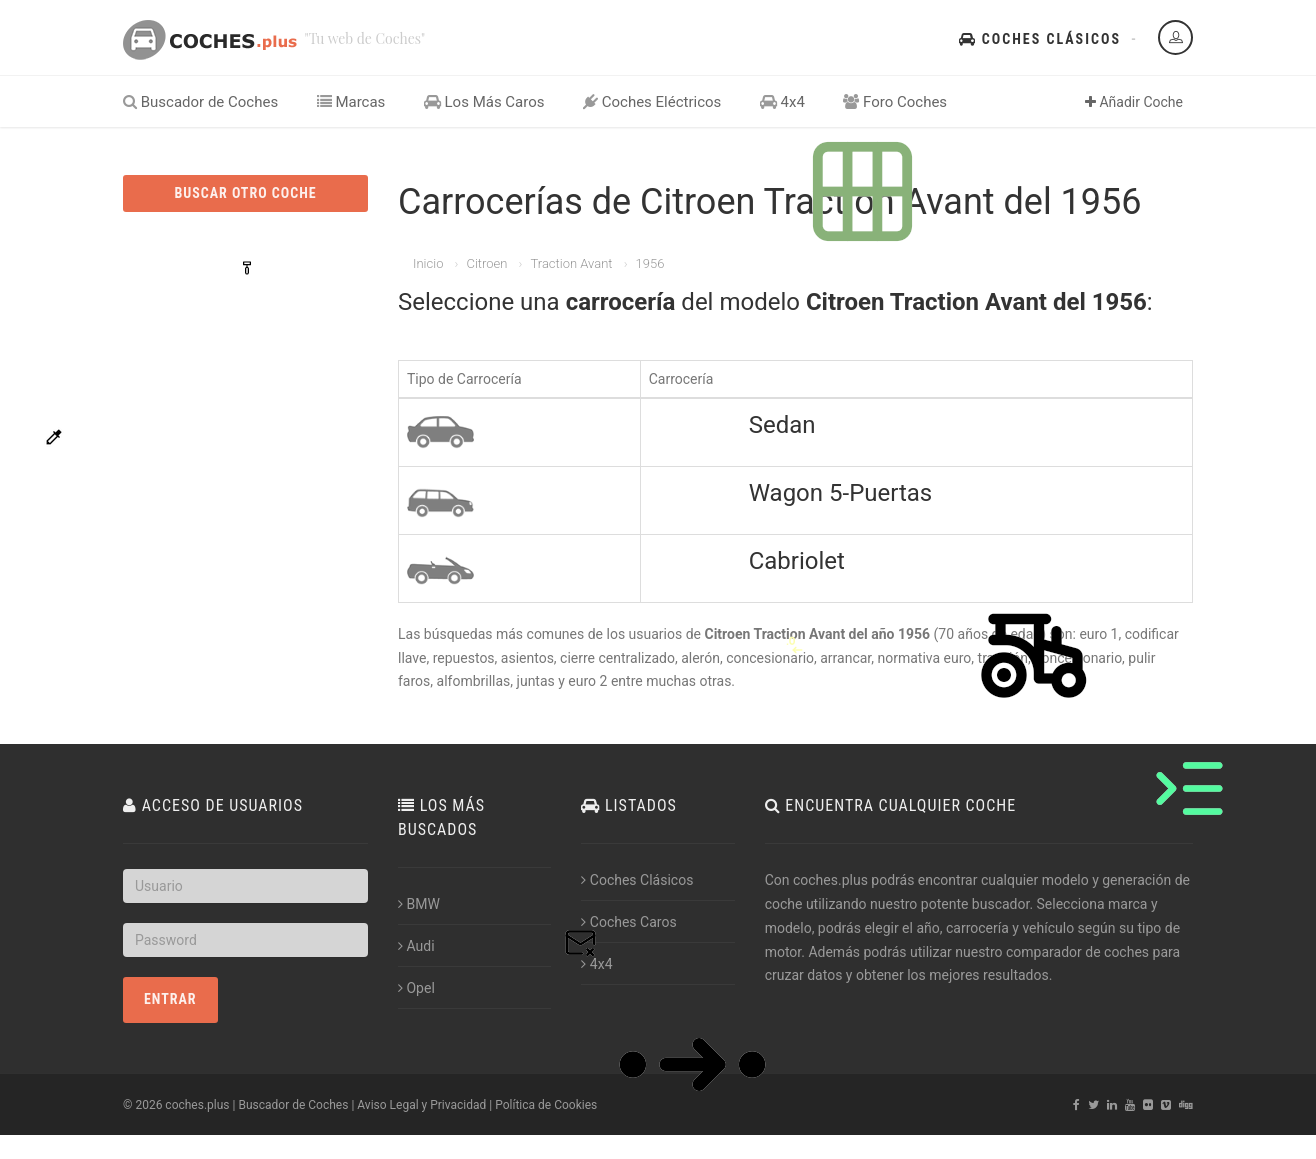 The image size is (1316, 1159). I want to click on switch to grid view layout, so click(862, 191).